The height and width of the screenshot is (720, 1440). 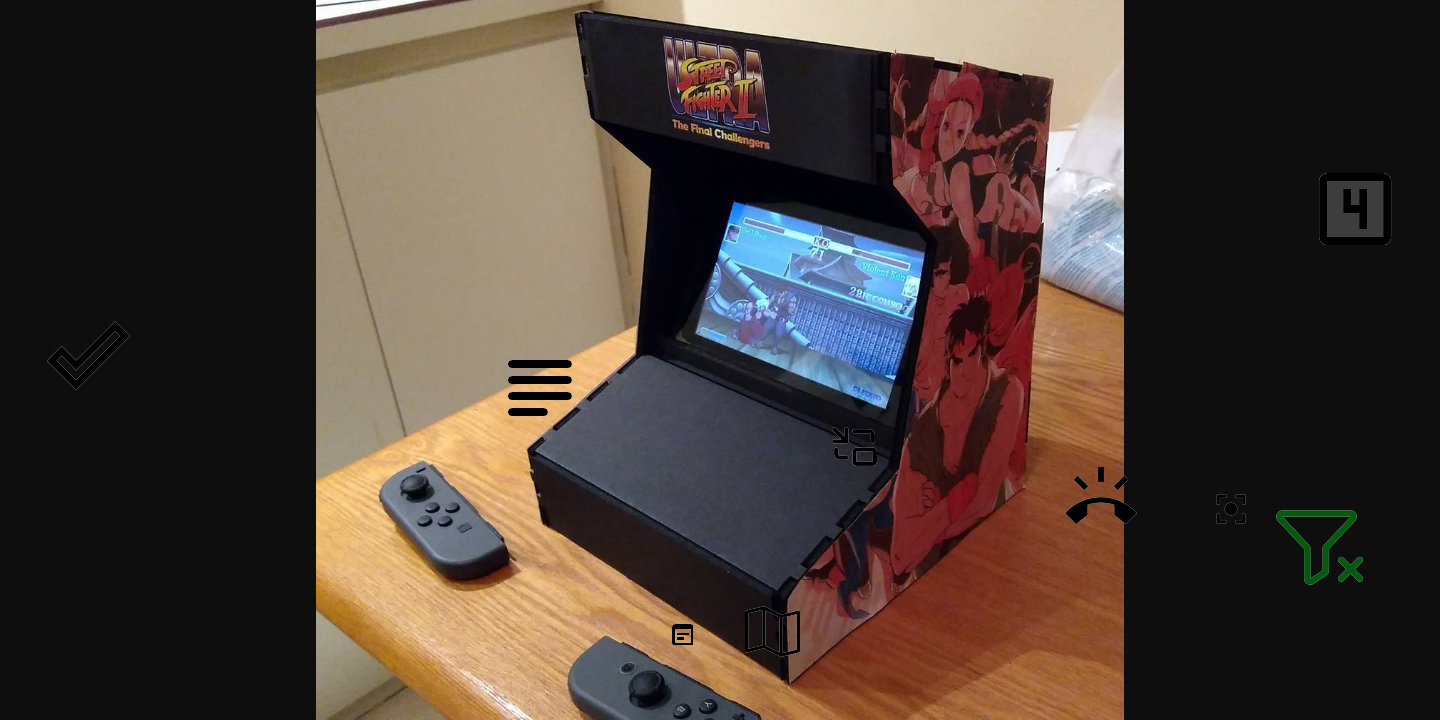 I want to click on incoming call ringing, so click(x=1101, y=497).